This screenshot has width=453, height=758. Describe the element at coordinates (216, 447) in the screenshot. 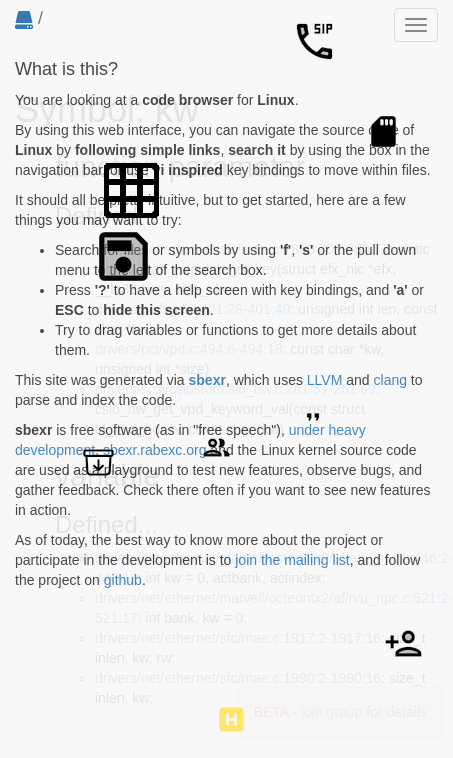

I see `view contacts or people list` at that location.